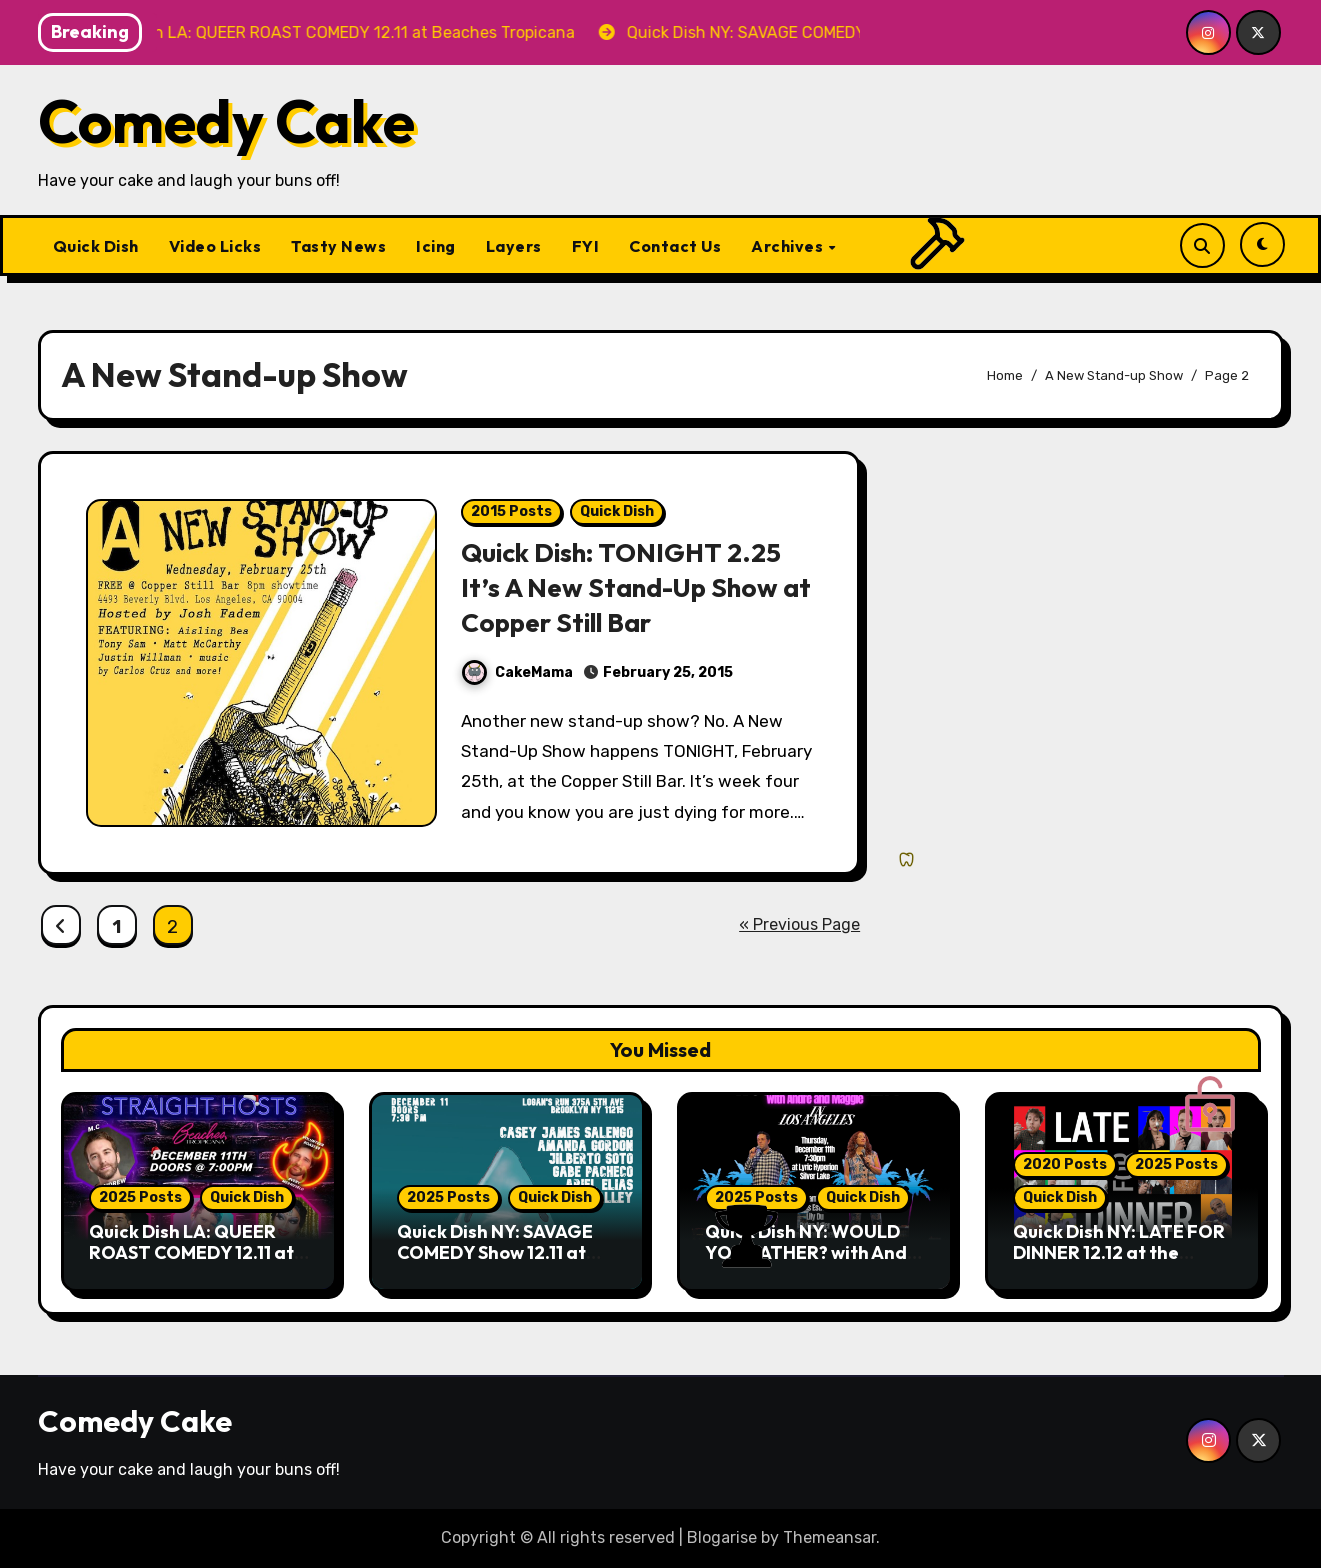 The height and width of the screenshot is (1568, 1321). Describe the element at coordinates (906, 859) in the screenshot. I see `access dental health information` at that location.